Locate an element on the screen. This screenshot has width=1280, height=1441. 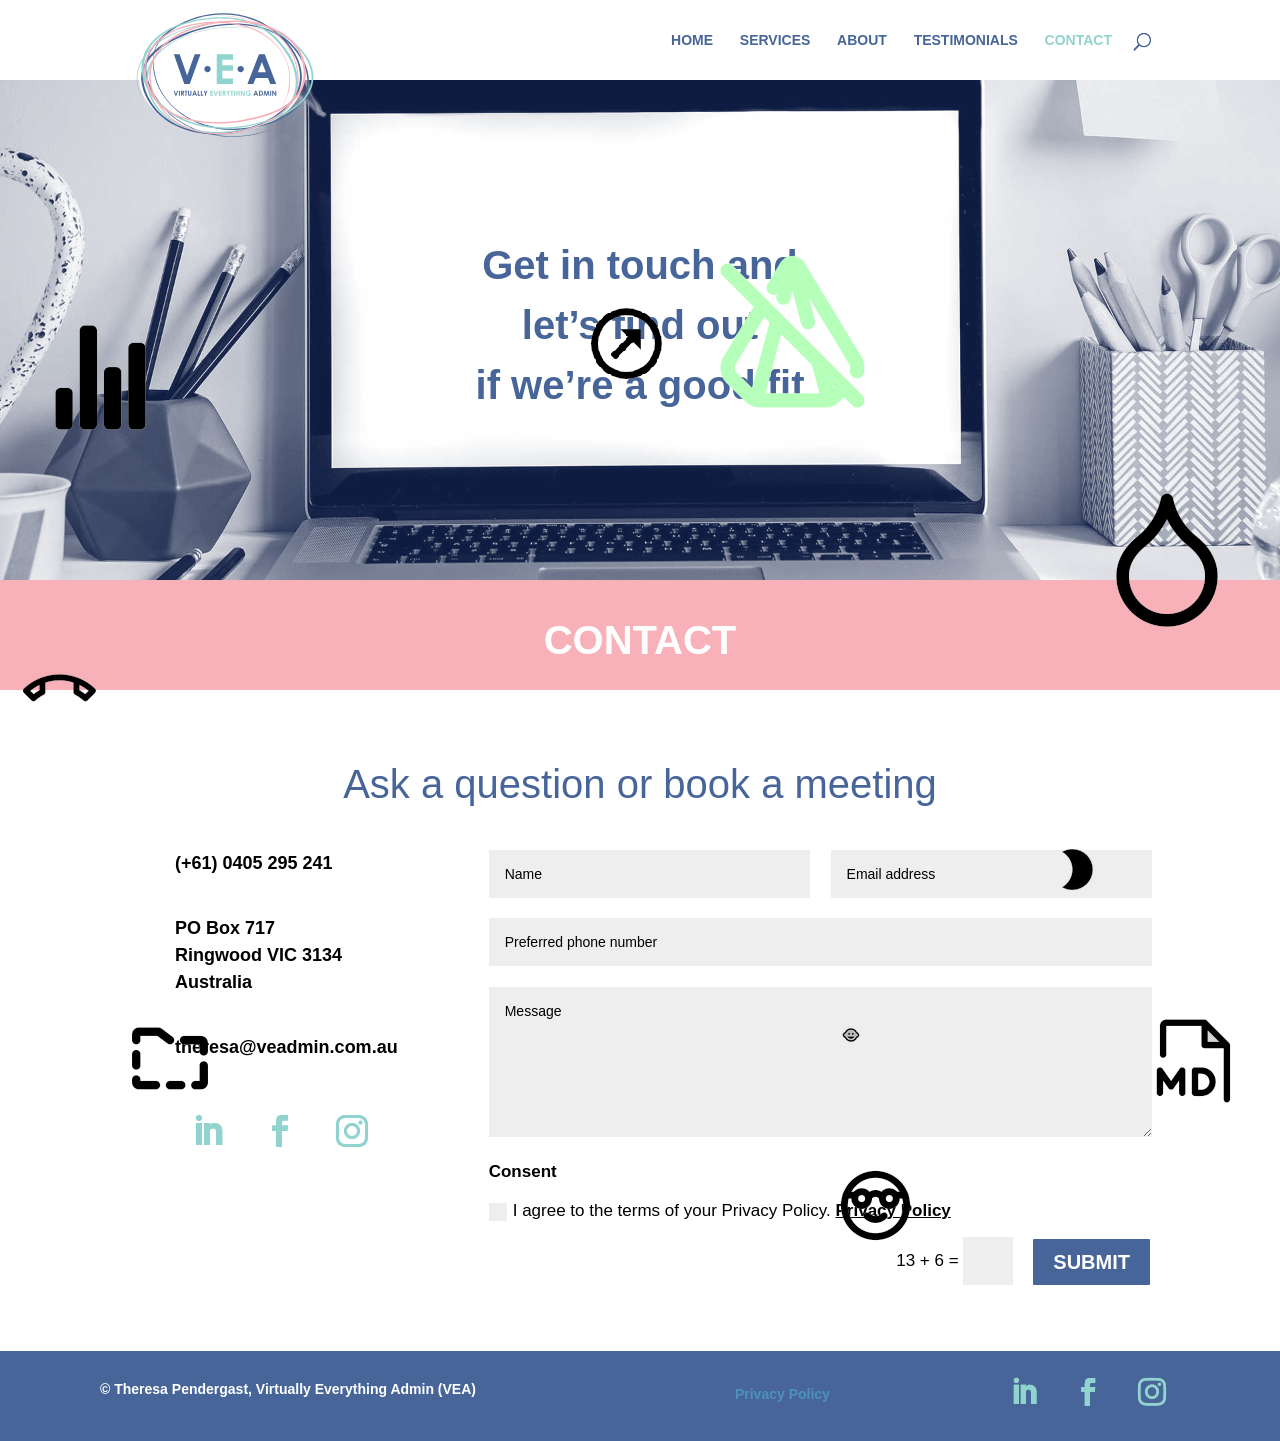
adjust water or hydration settings is located at coordinates (1167, 557).